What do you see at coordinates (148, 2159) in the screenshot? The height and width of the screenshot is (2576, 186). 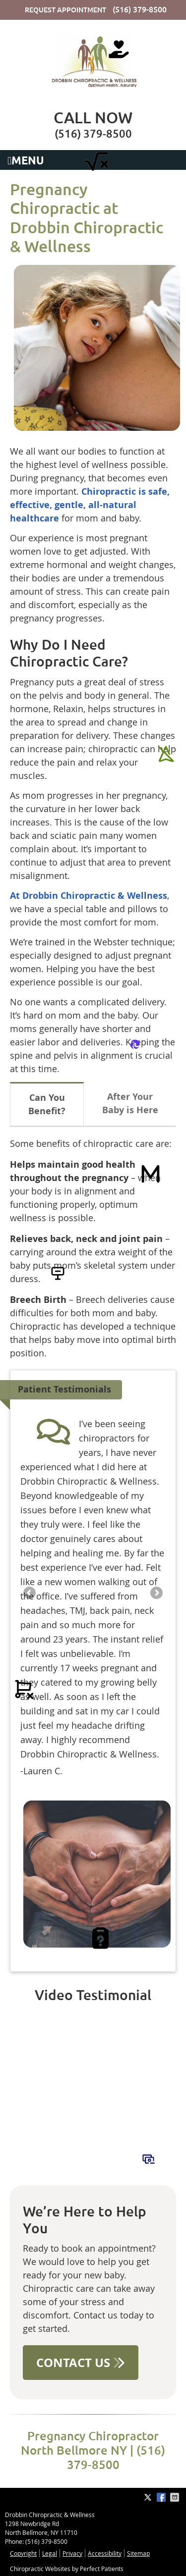 I see `remove funds or decrease balance` at bounding box center [148, 2159].